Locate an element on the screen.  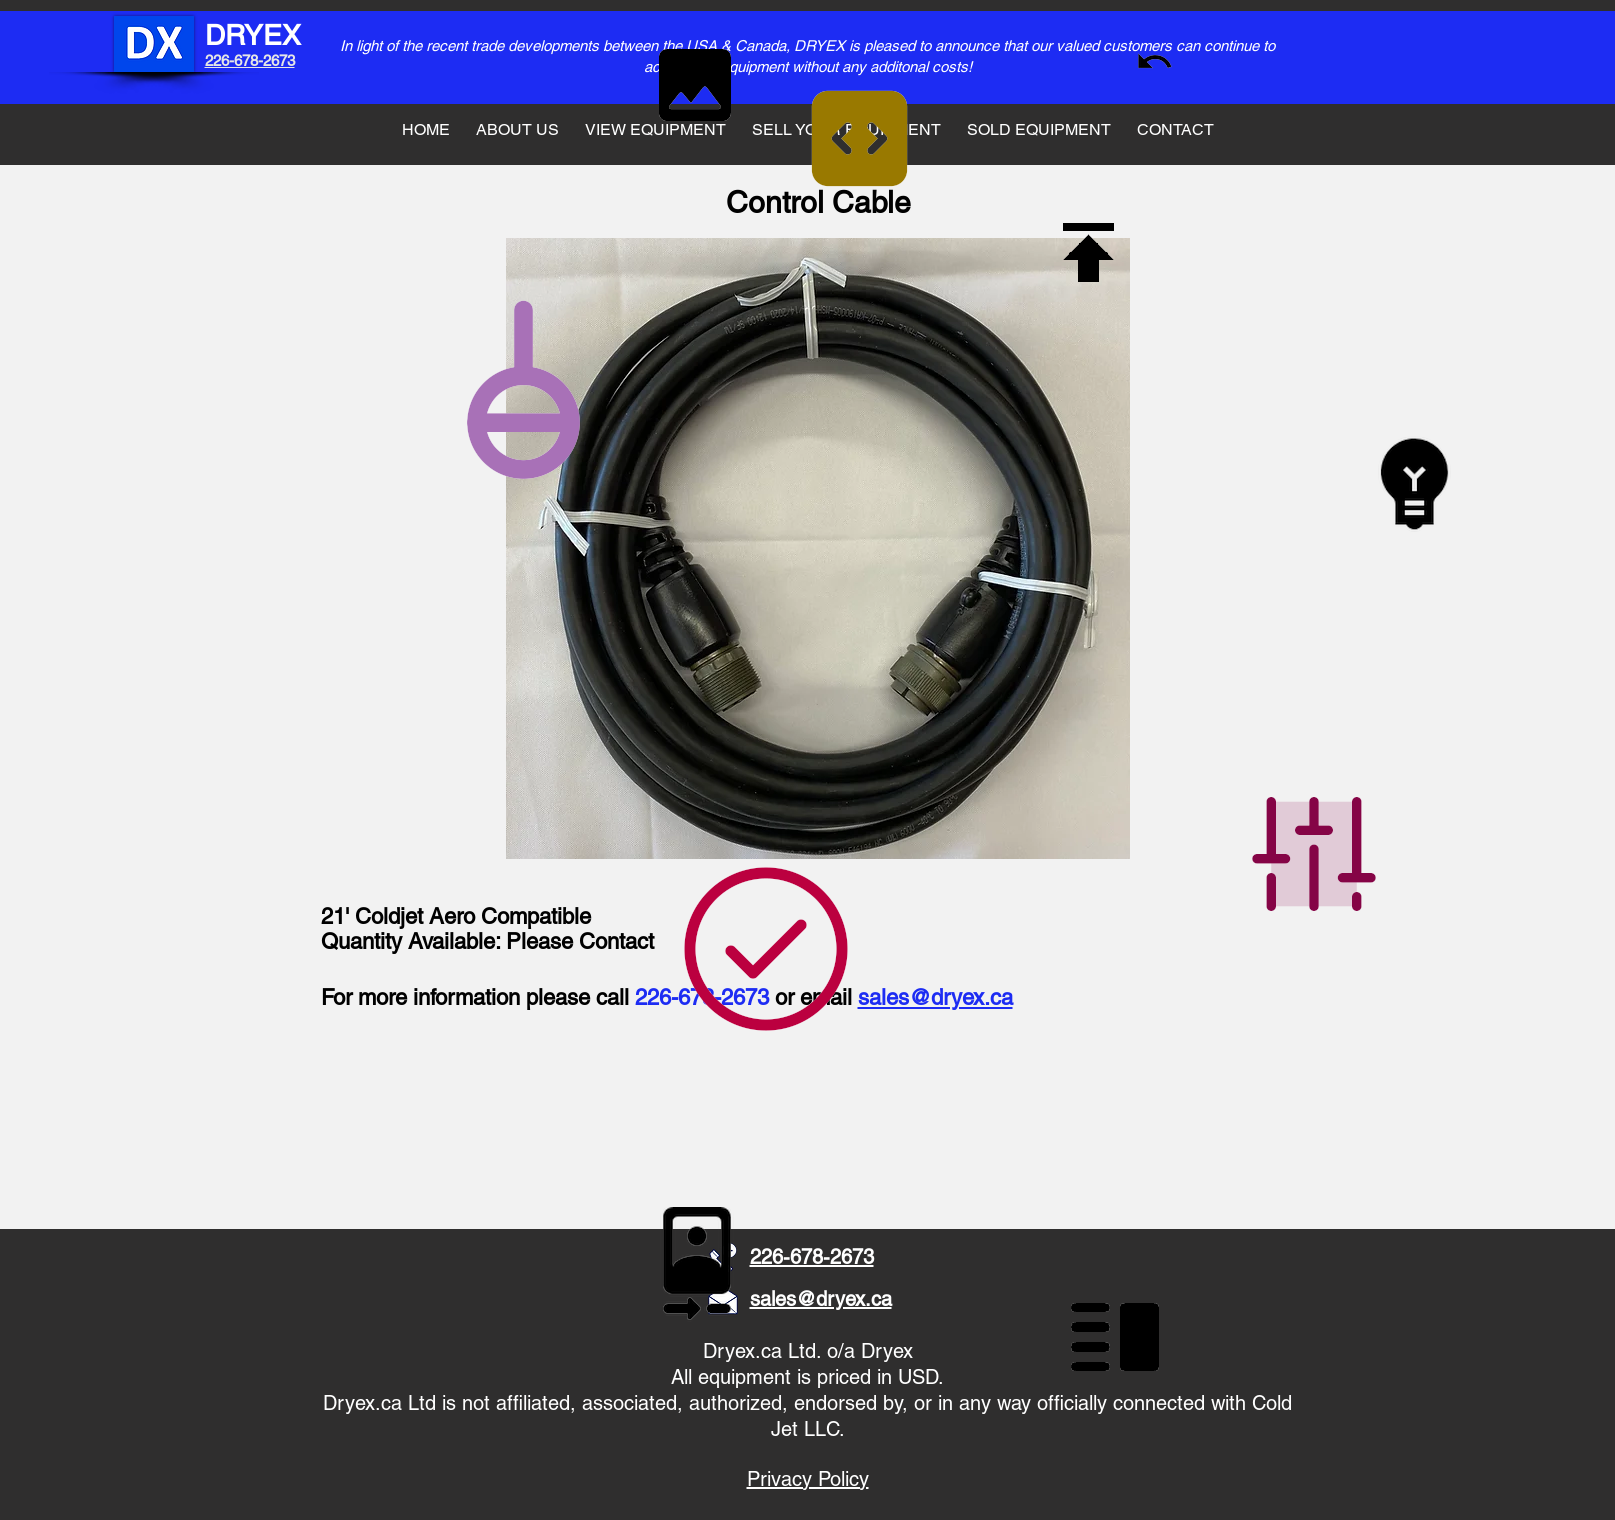
undo the last action is located at coordinates (1154, 61).